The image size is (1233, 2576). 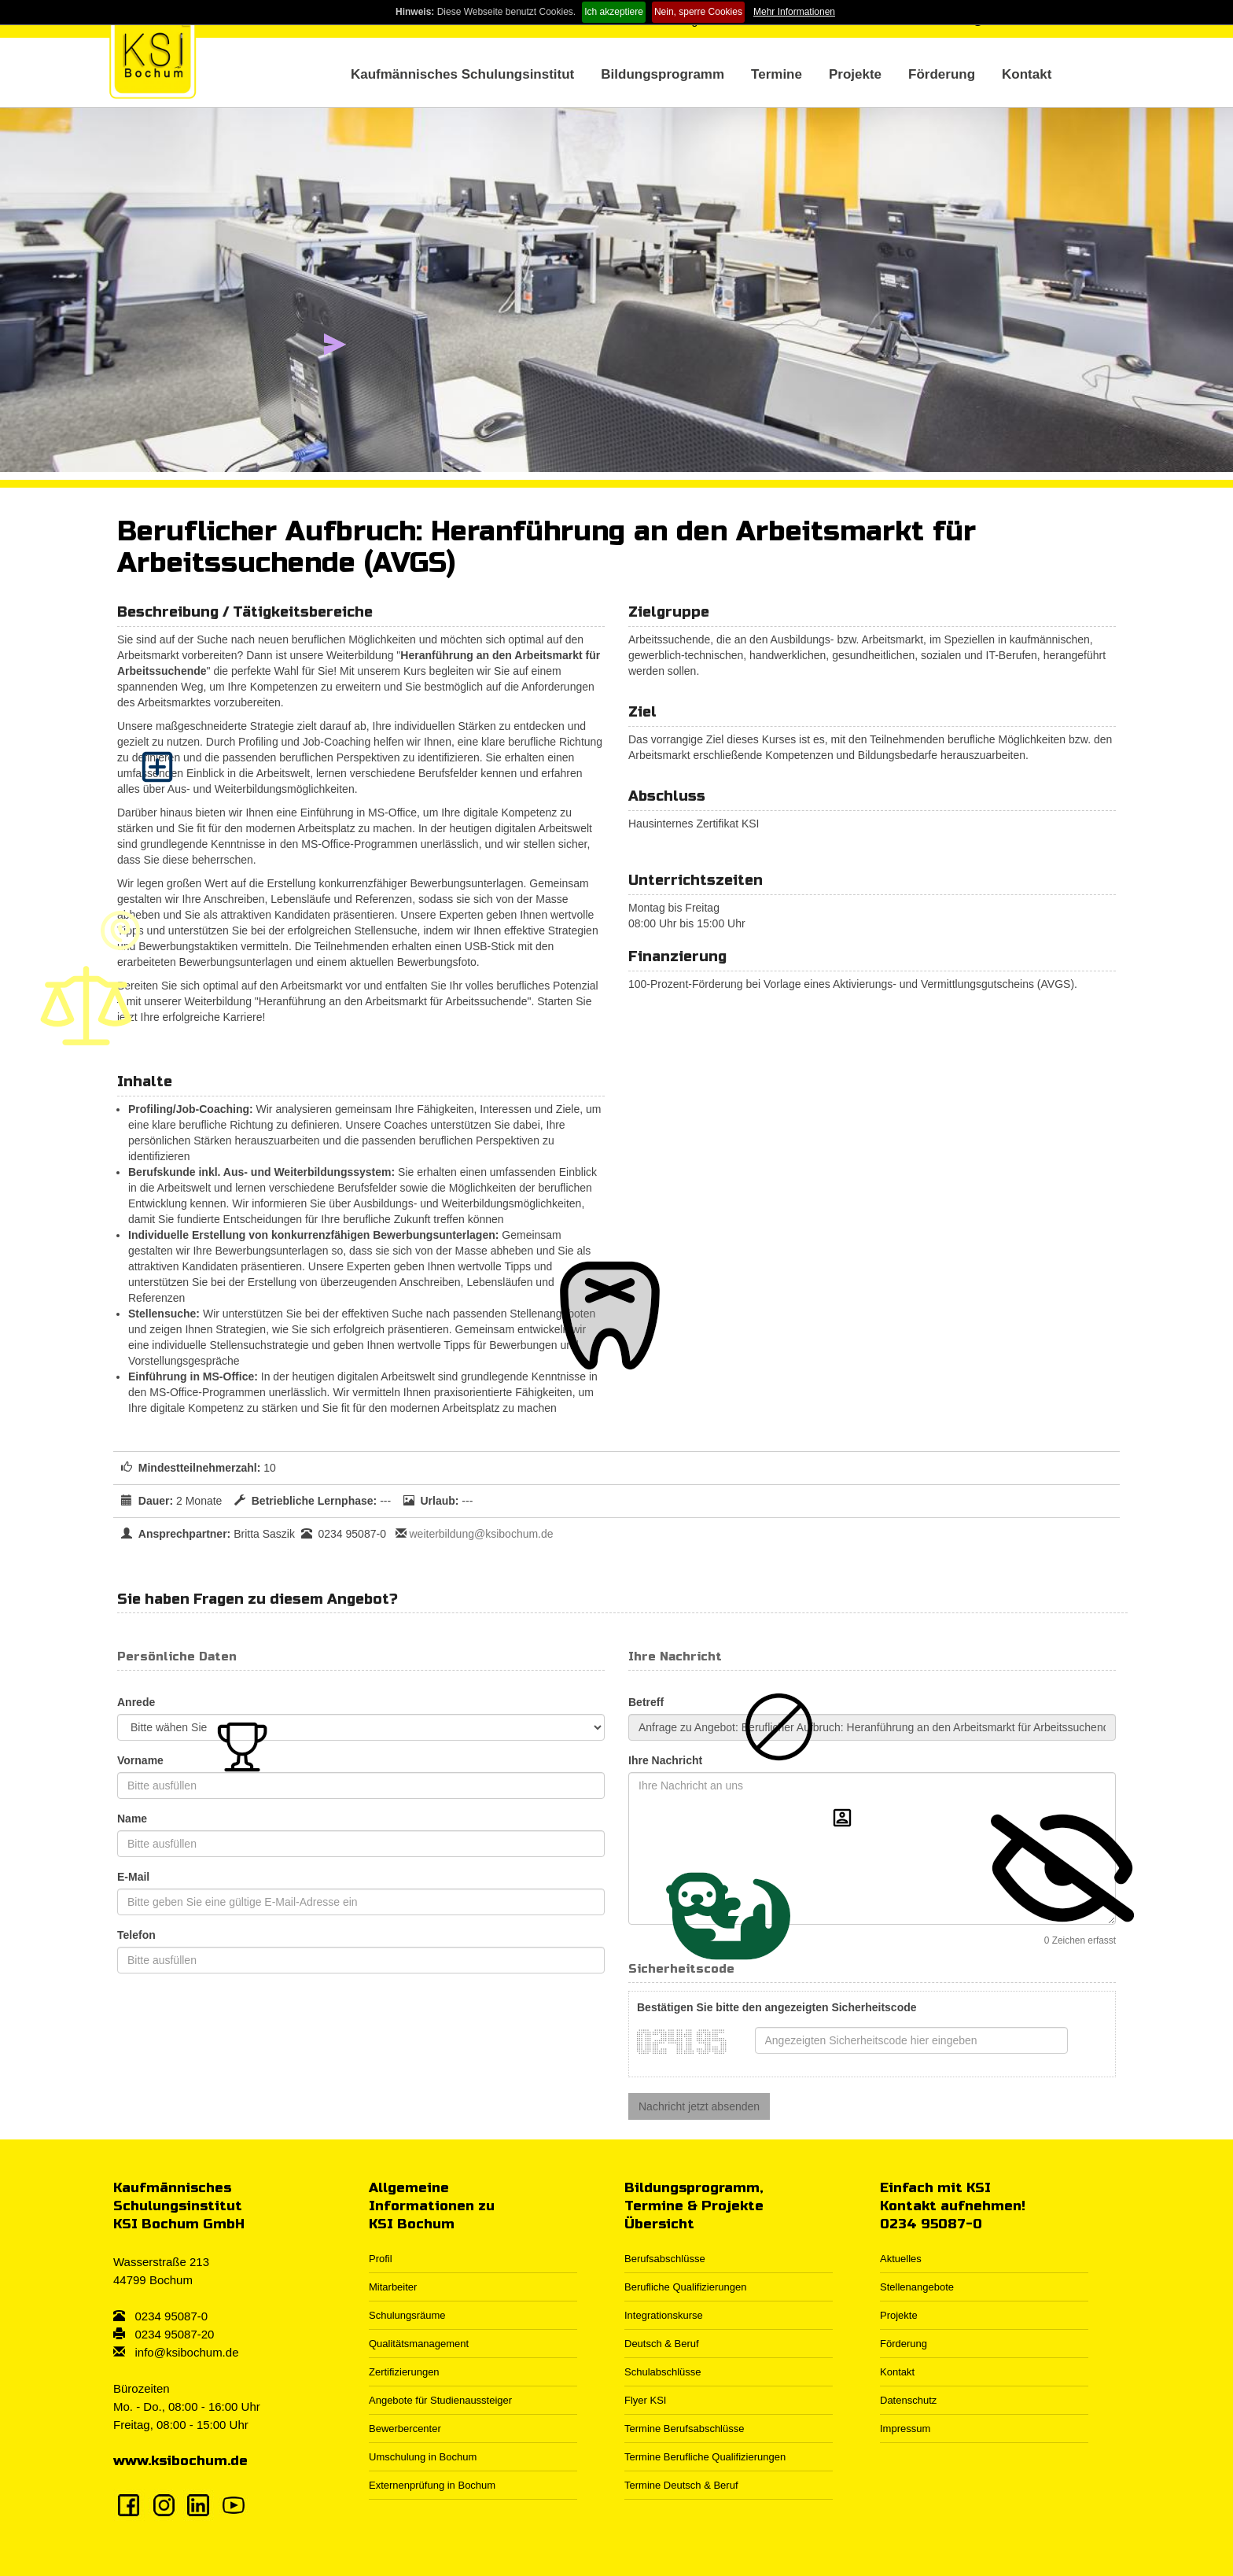 What do you see at coordinates (242, 1747) in the screenshot?
I see `view achievements or awards` at bounding box center [242, 1747].